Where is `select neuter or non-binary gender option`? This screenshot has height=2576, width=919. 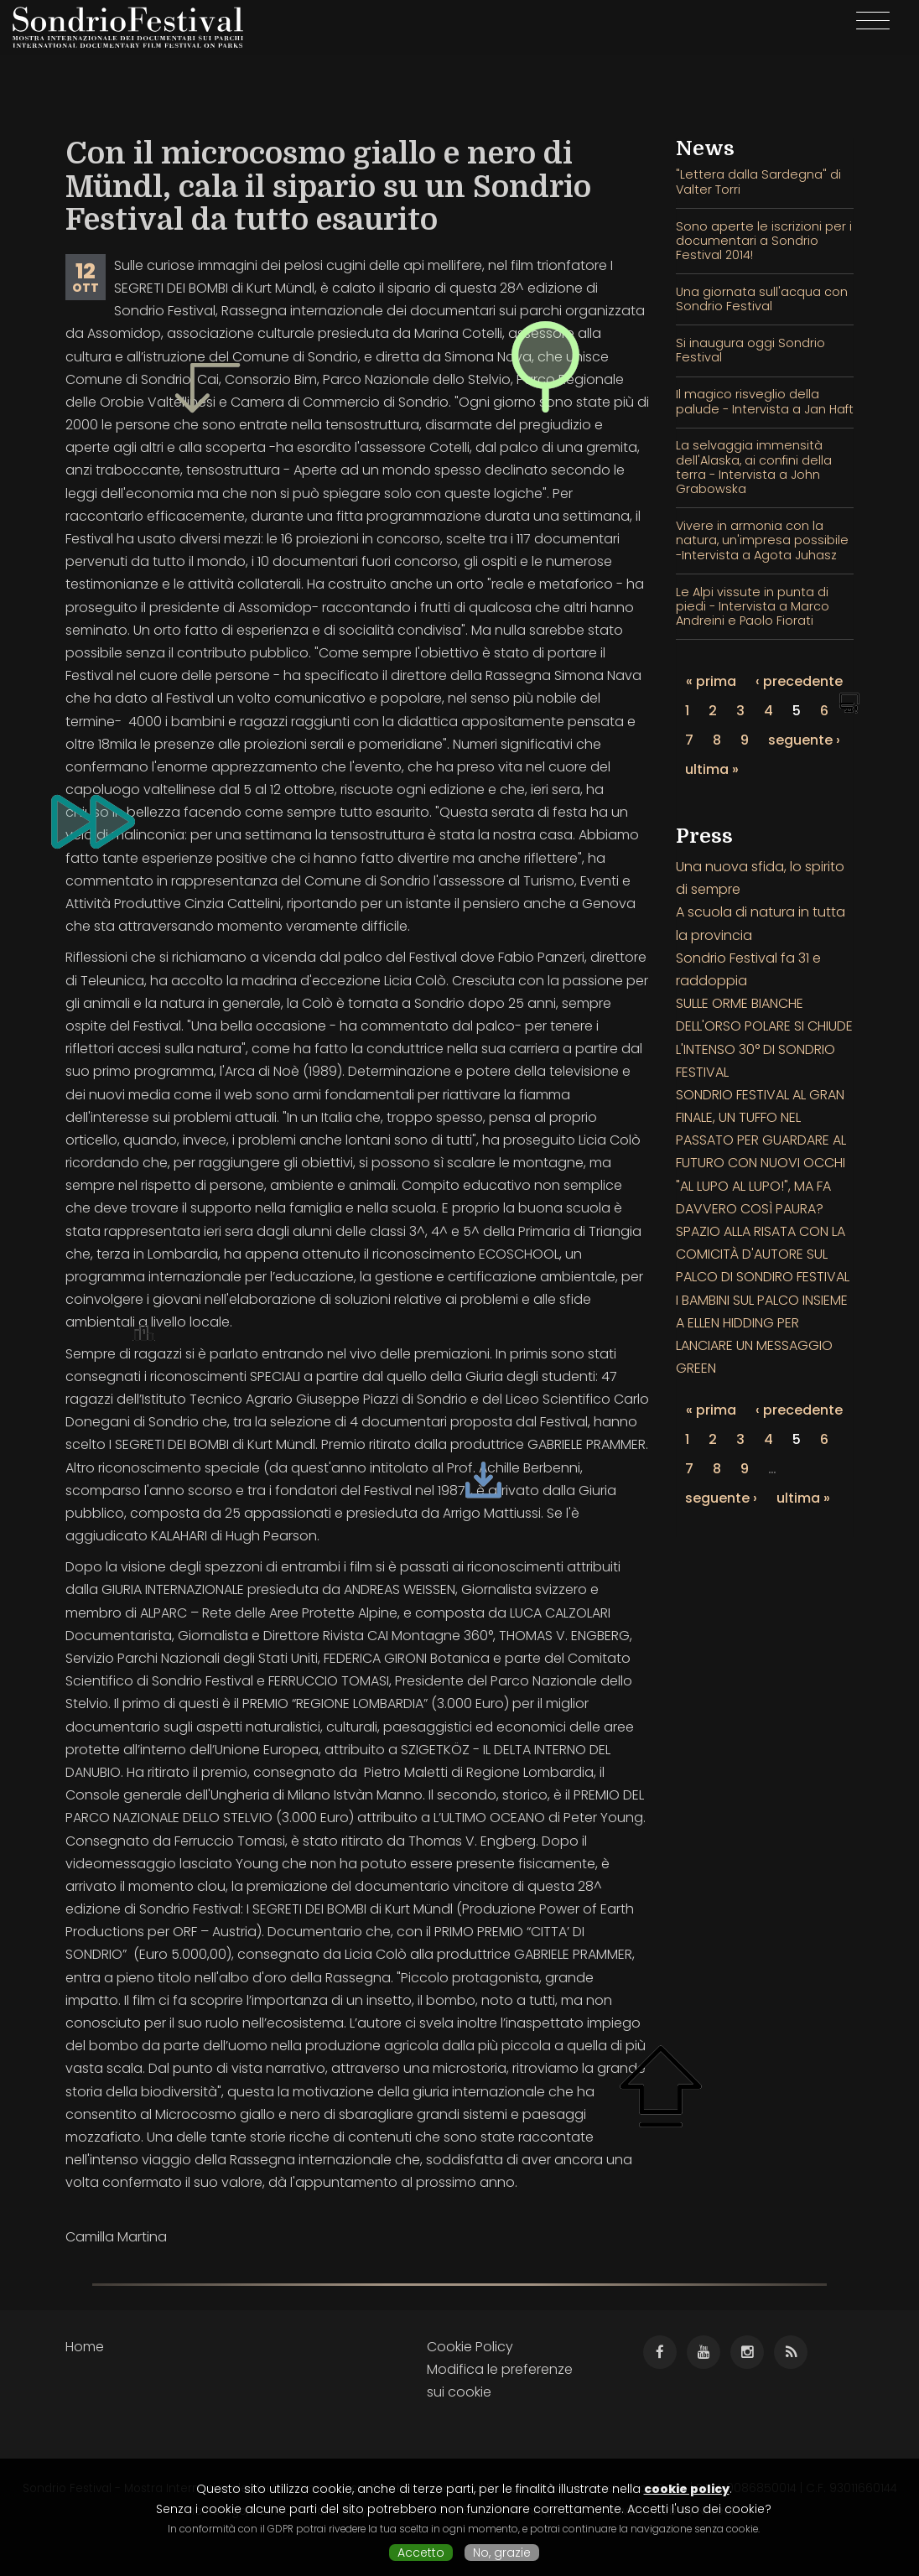 select neuter or non-binary gender option is located at coordinates (545, 365).